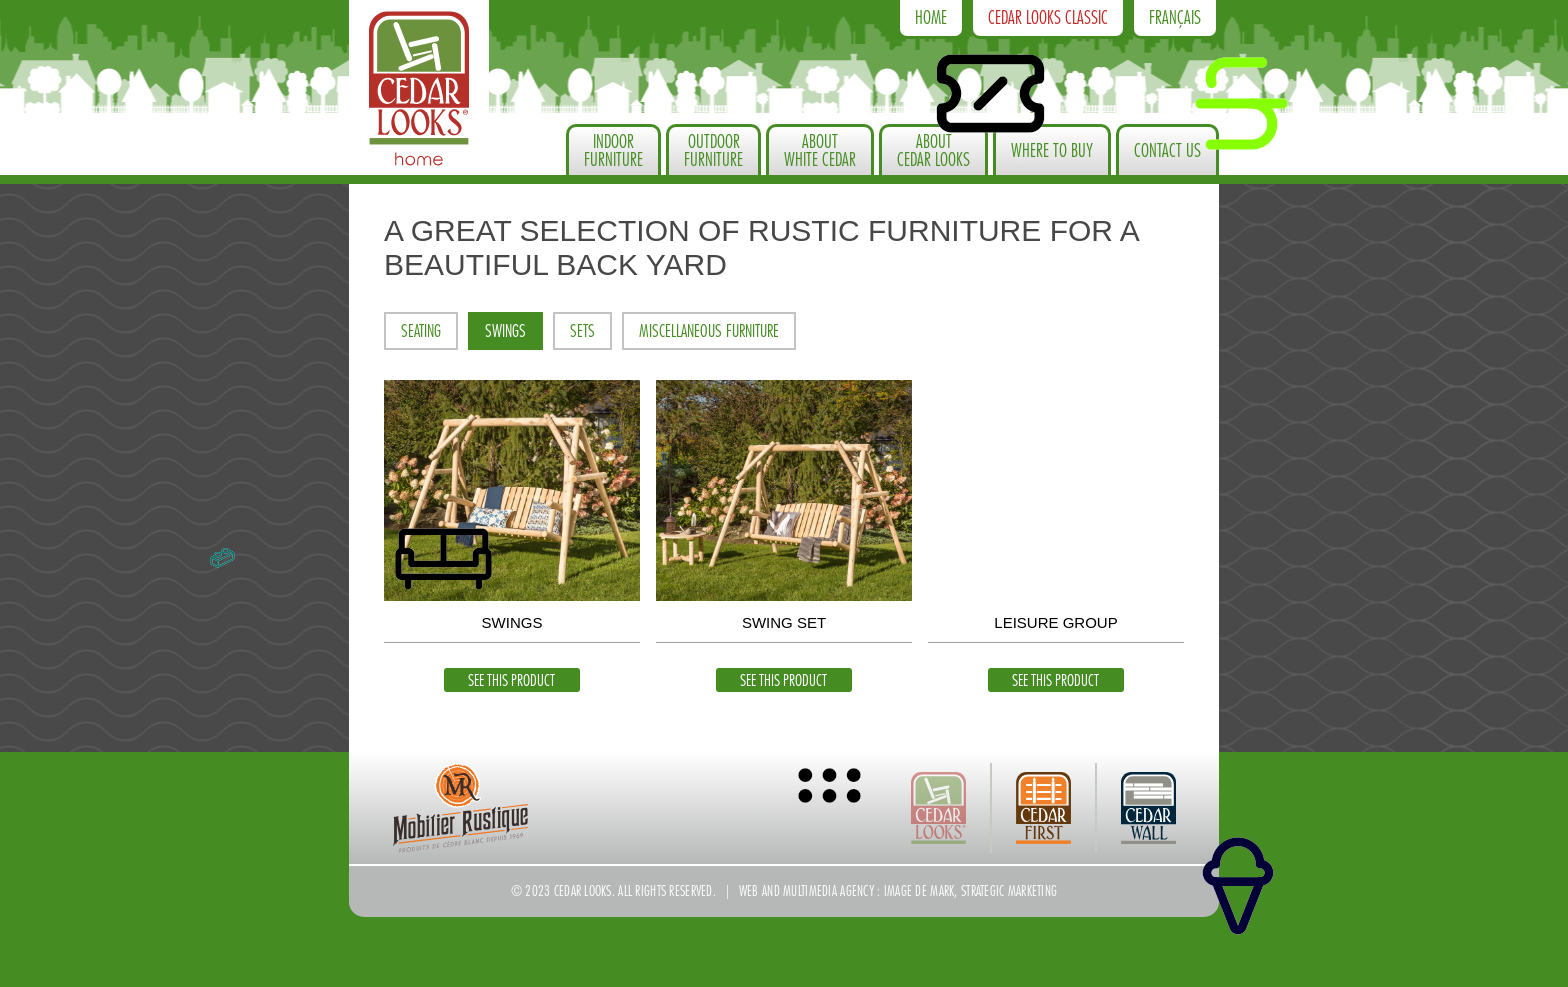 The height and width of the screenshot is (987, 1568). Describe the element at coordinates (443, 557) in the screenshot. I see `browse furniture or home decor` at that location.